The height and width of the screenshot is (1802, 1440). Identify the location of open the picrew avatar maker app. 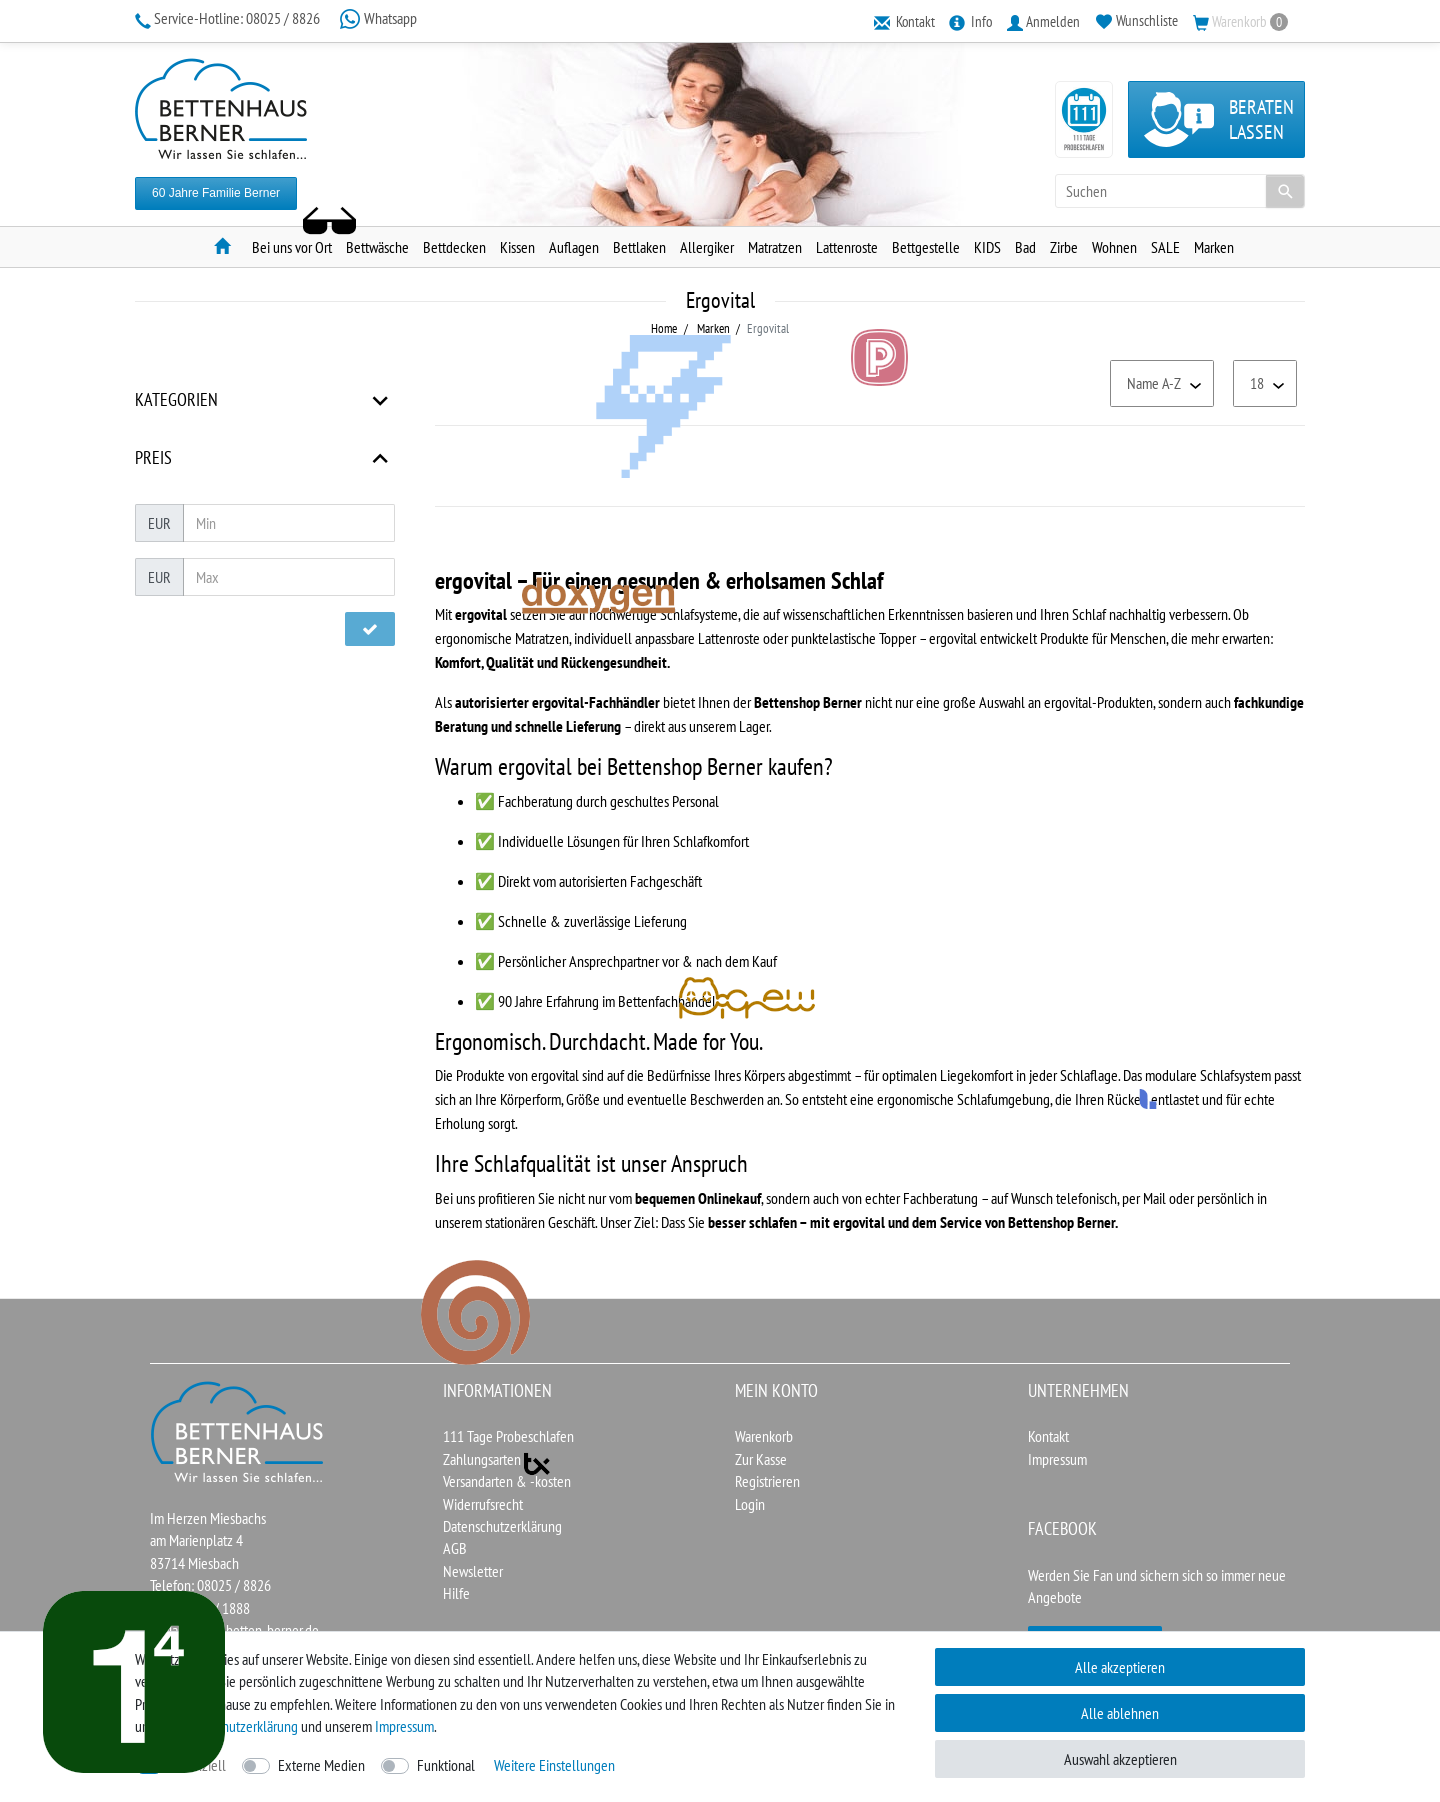
(747, 998).